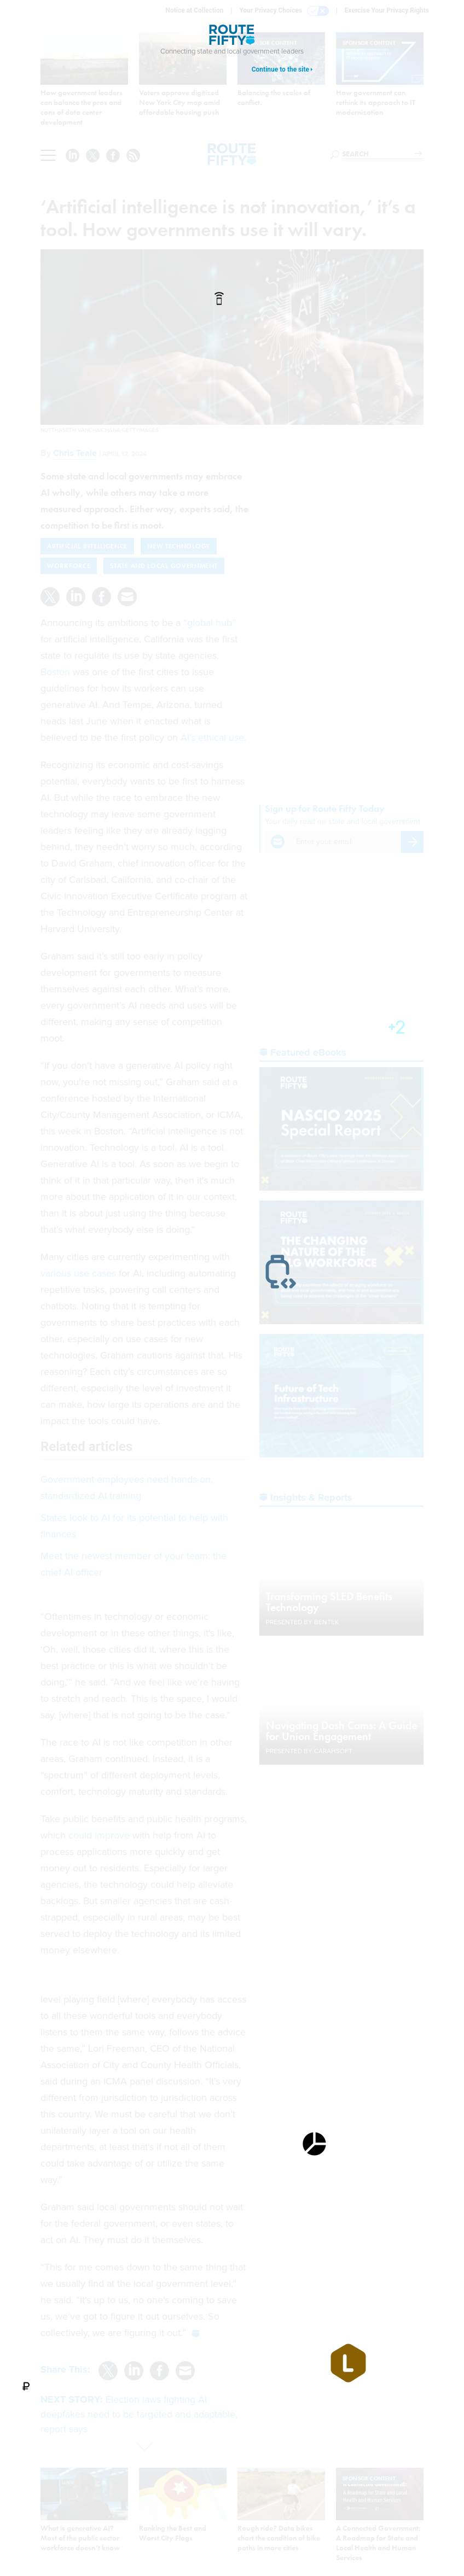  I want to click on indicates a category or item labeled "L", so click(348, 2363).